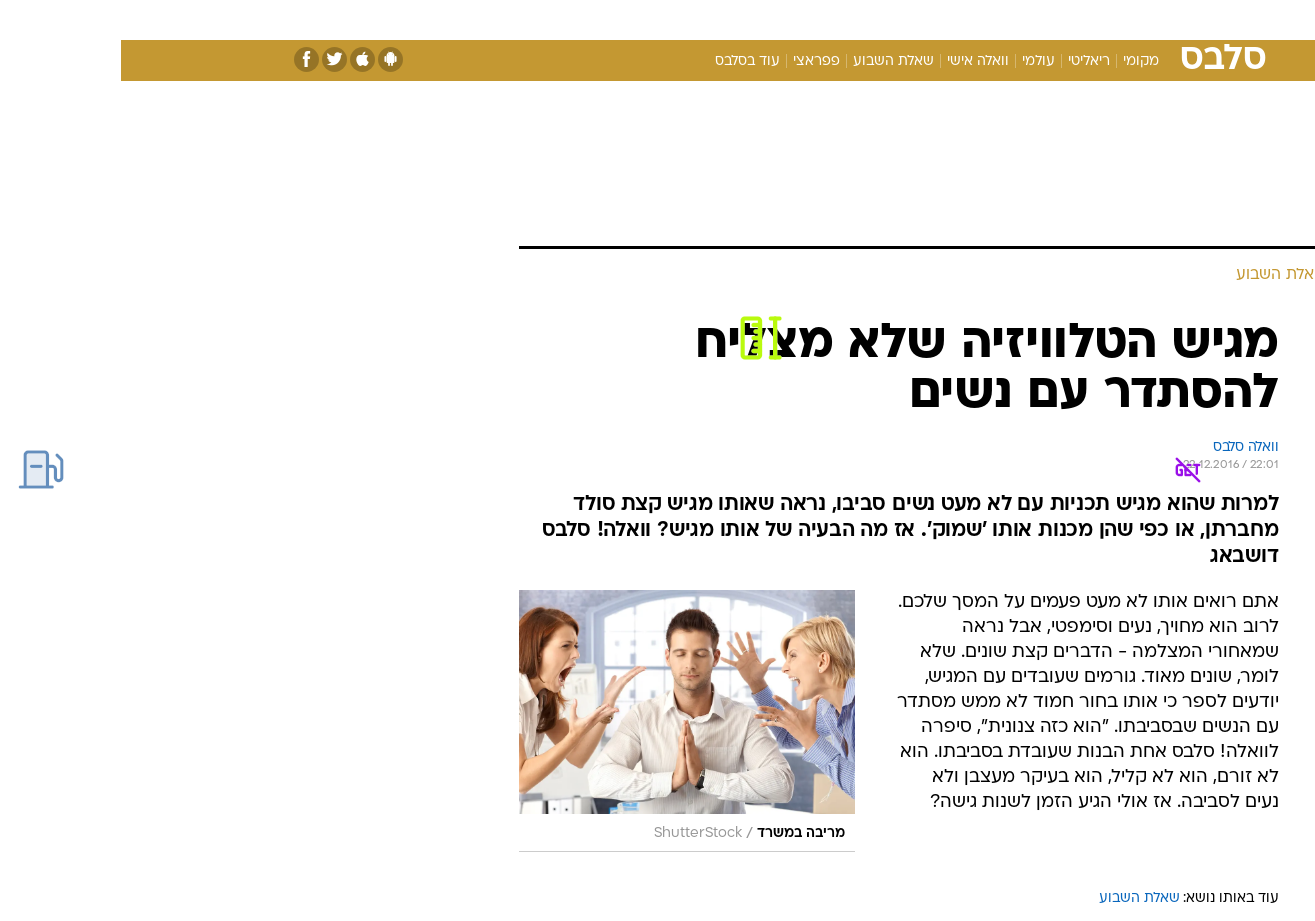 The image size is (1315, 921). I want to click on measure dimensions or distances, so click(760, 338).